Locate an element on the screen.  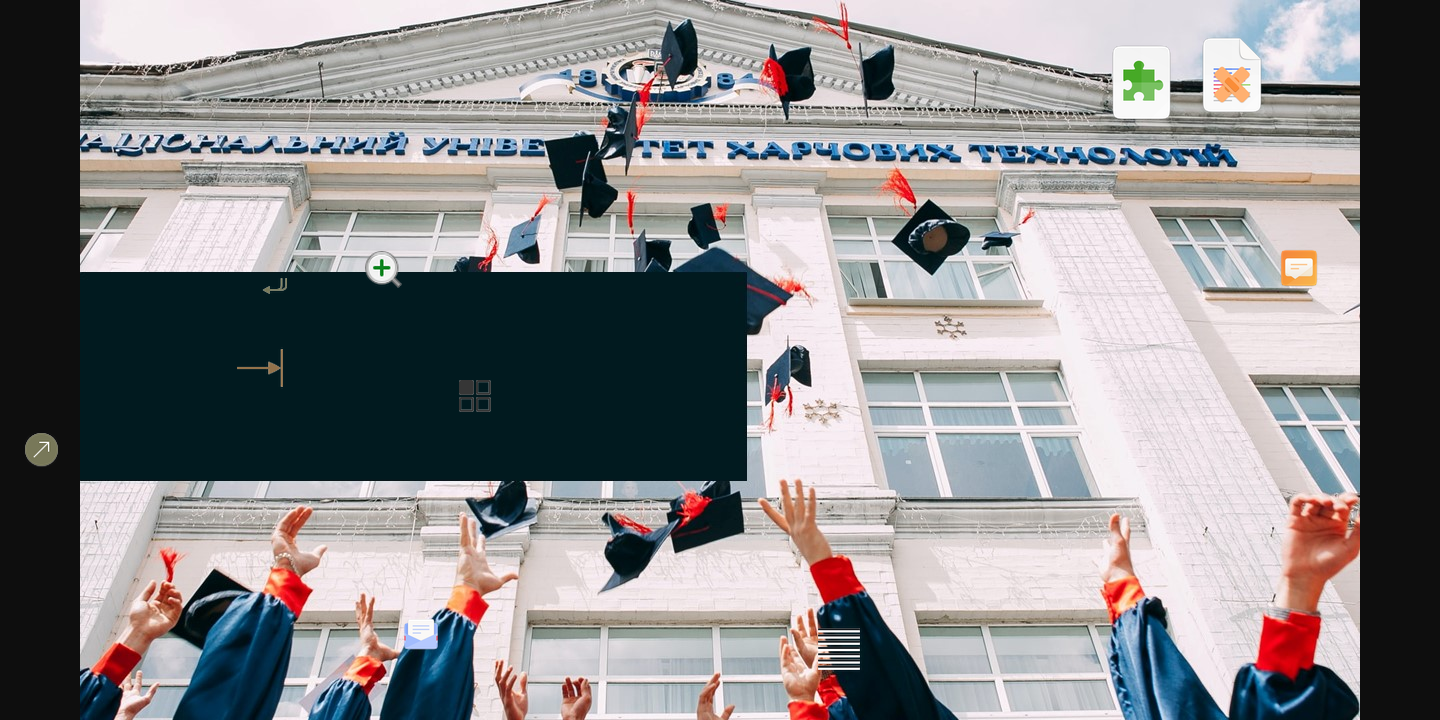
reply to all recipients of an email is located at coordinates (274, 284).